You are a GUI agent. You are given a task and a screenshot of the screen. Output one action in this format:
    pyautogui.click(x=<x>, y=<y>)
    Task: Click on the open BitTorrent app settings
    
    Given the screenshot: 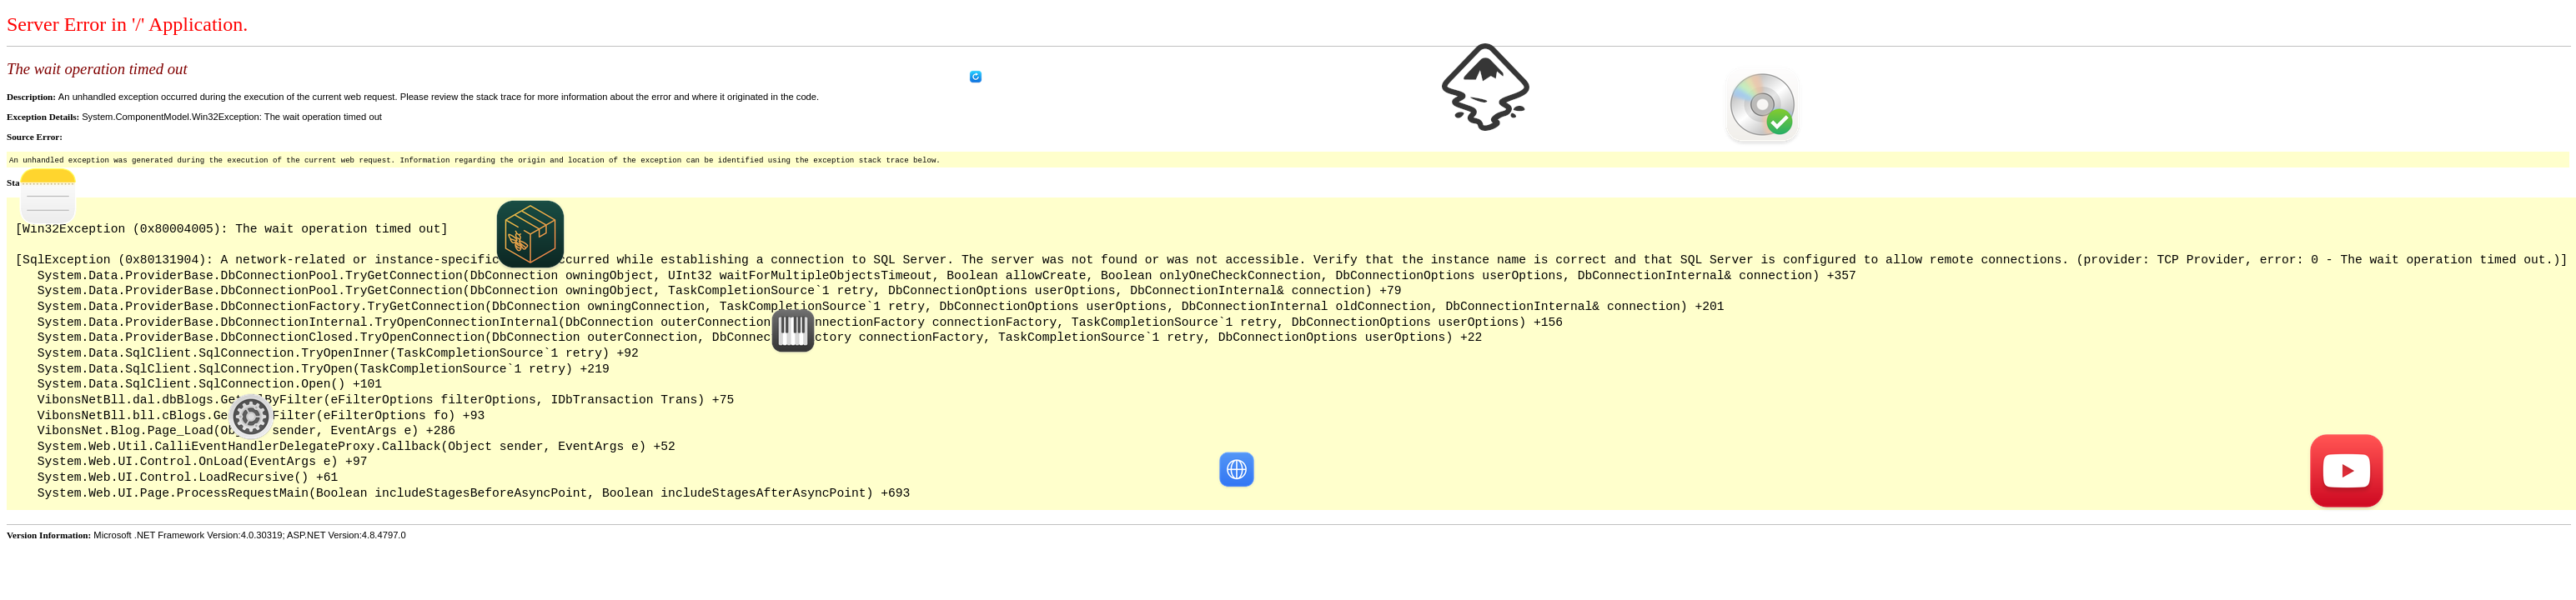 What is the action you would take?
    pyautogui.click(x=1237, y=470)
    